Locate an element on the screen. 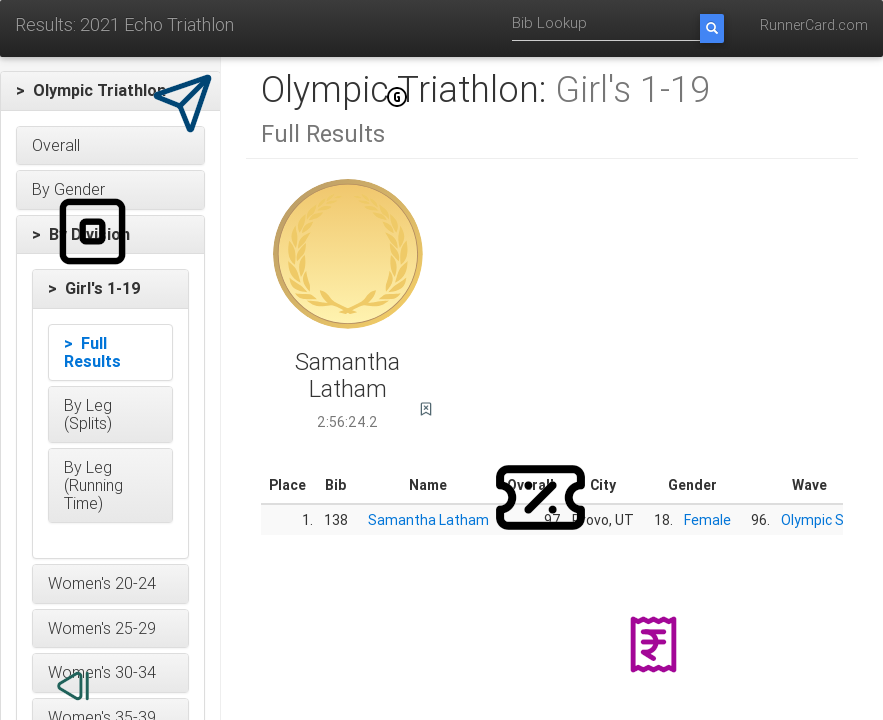  send a message is located at coordinates (182, 103).